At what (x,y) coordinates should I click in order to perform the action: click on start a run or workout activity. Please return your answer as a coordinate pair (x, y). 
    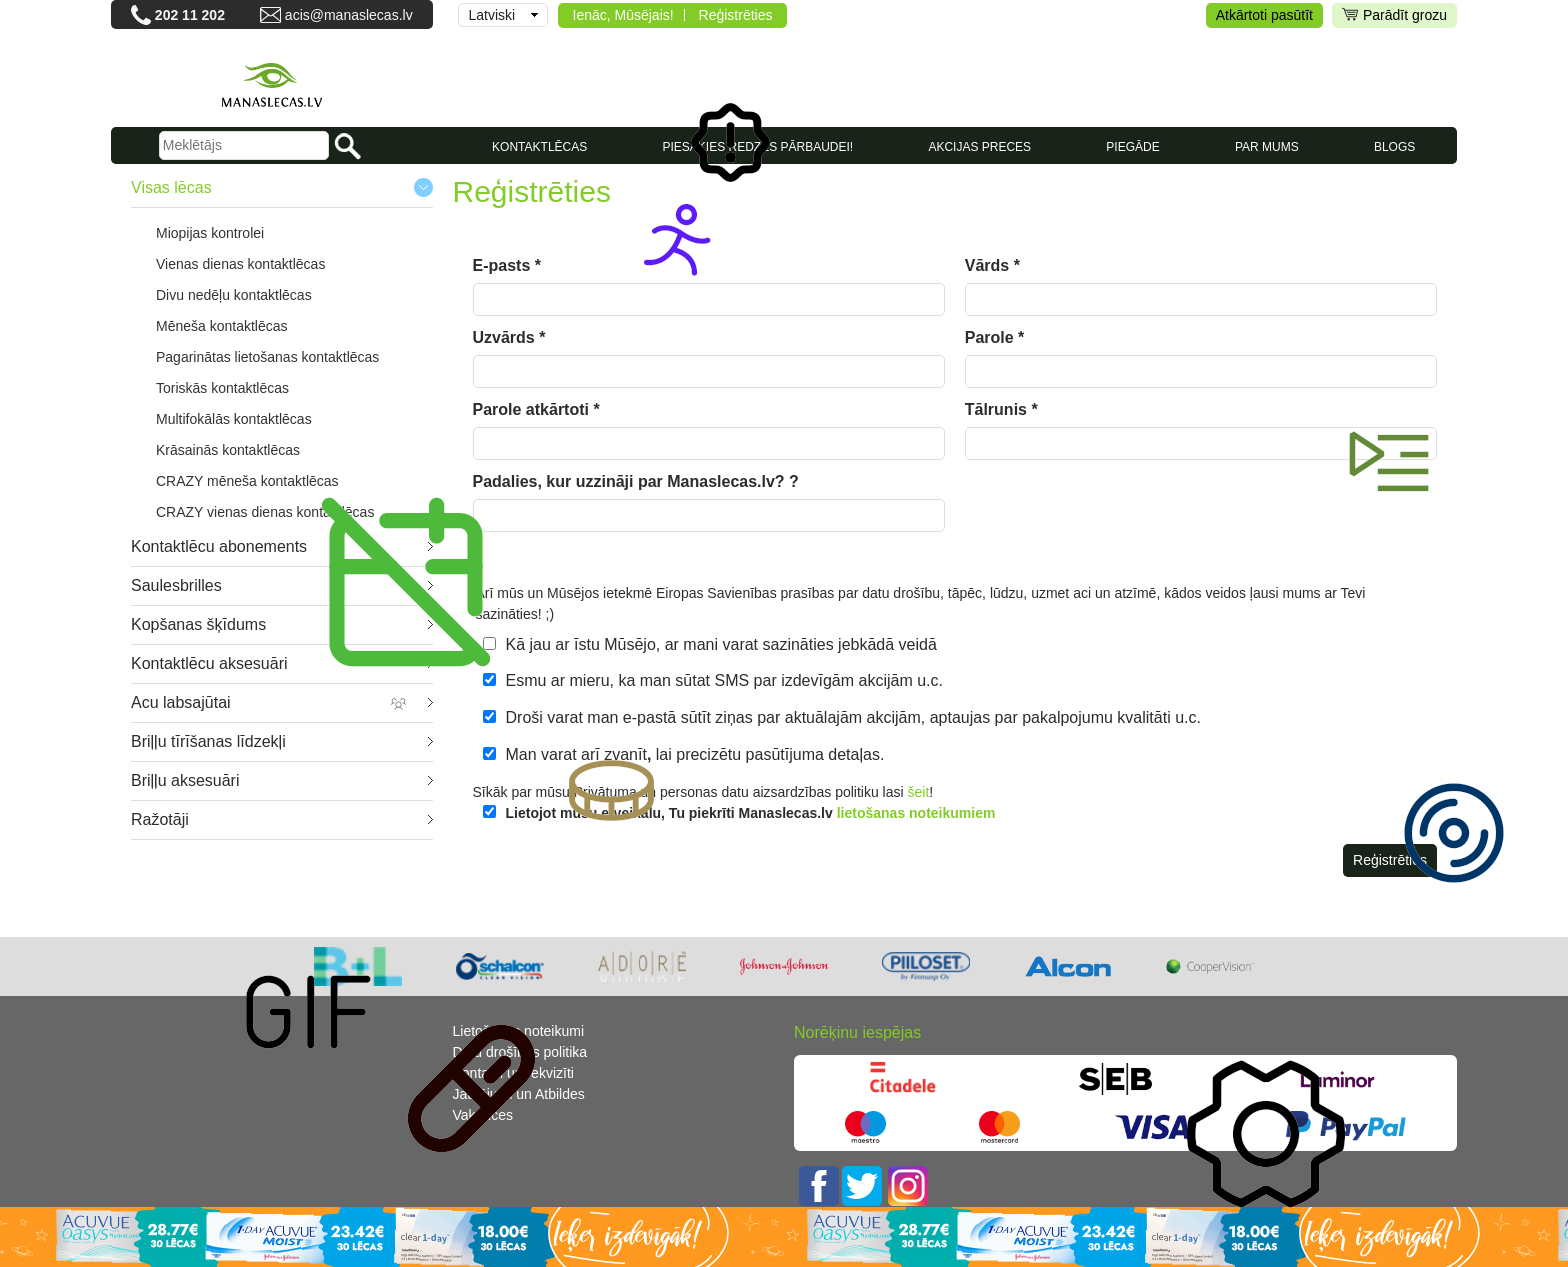
    Looking at the image, I should click on (678, 238).